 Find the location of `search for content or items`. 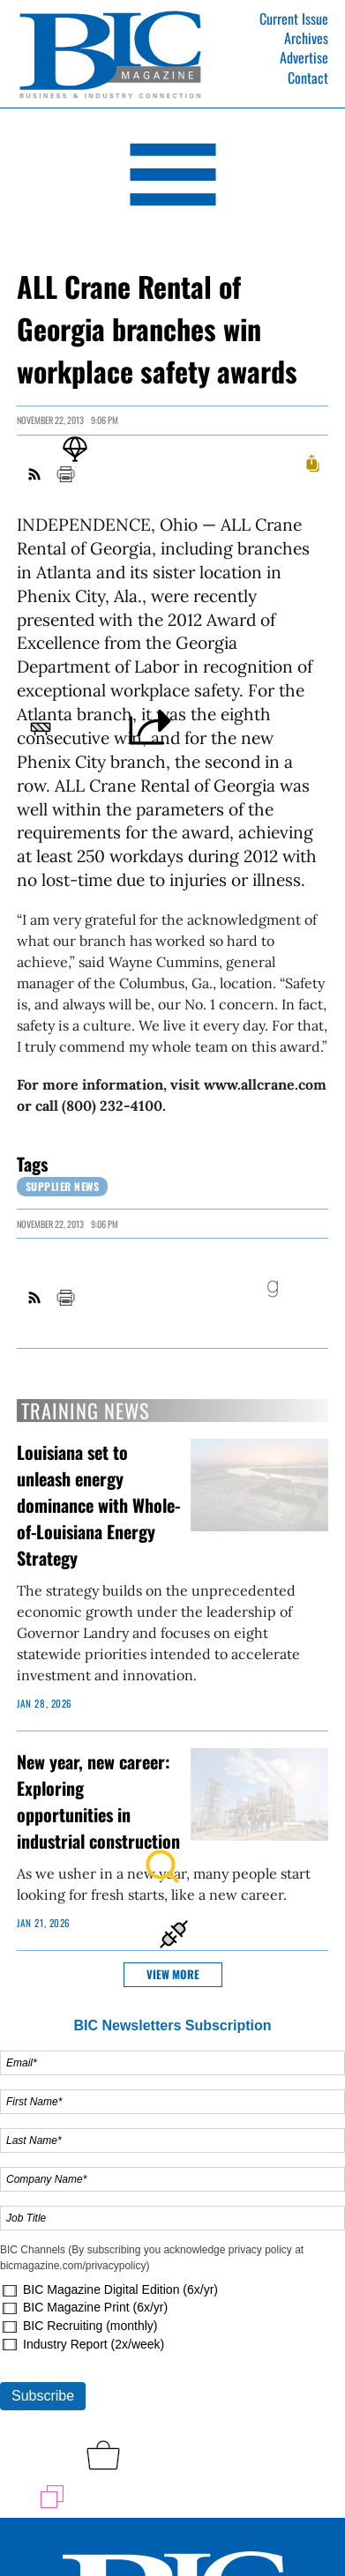

search for content or items is located at coordinates (162, 1866).